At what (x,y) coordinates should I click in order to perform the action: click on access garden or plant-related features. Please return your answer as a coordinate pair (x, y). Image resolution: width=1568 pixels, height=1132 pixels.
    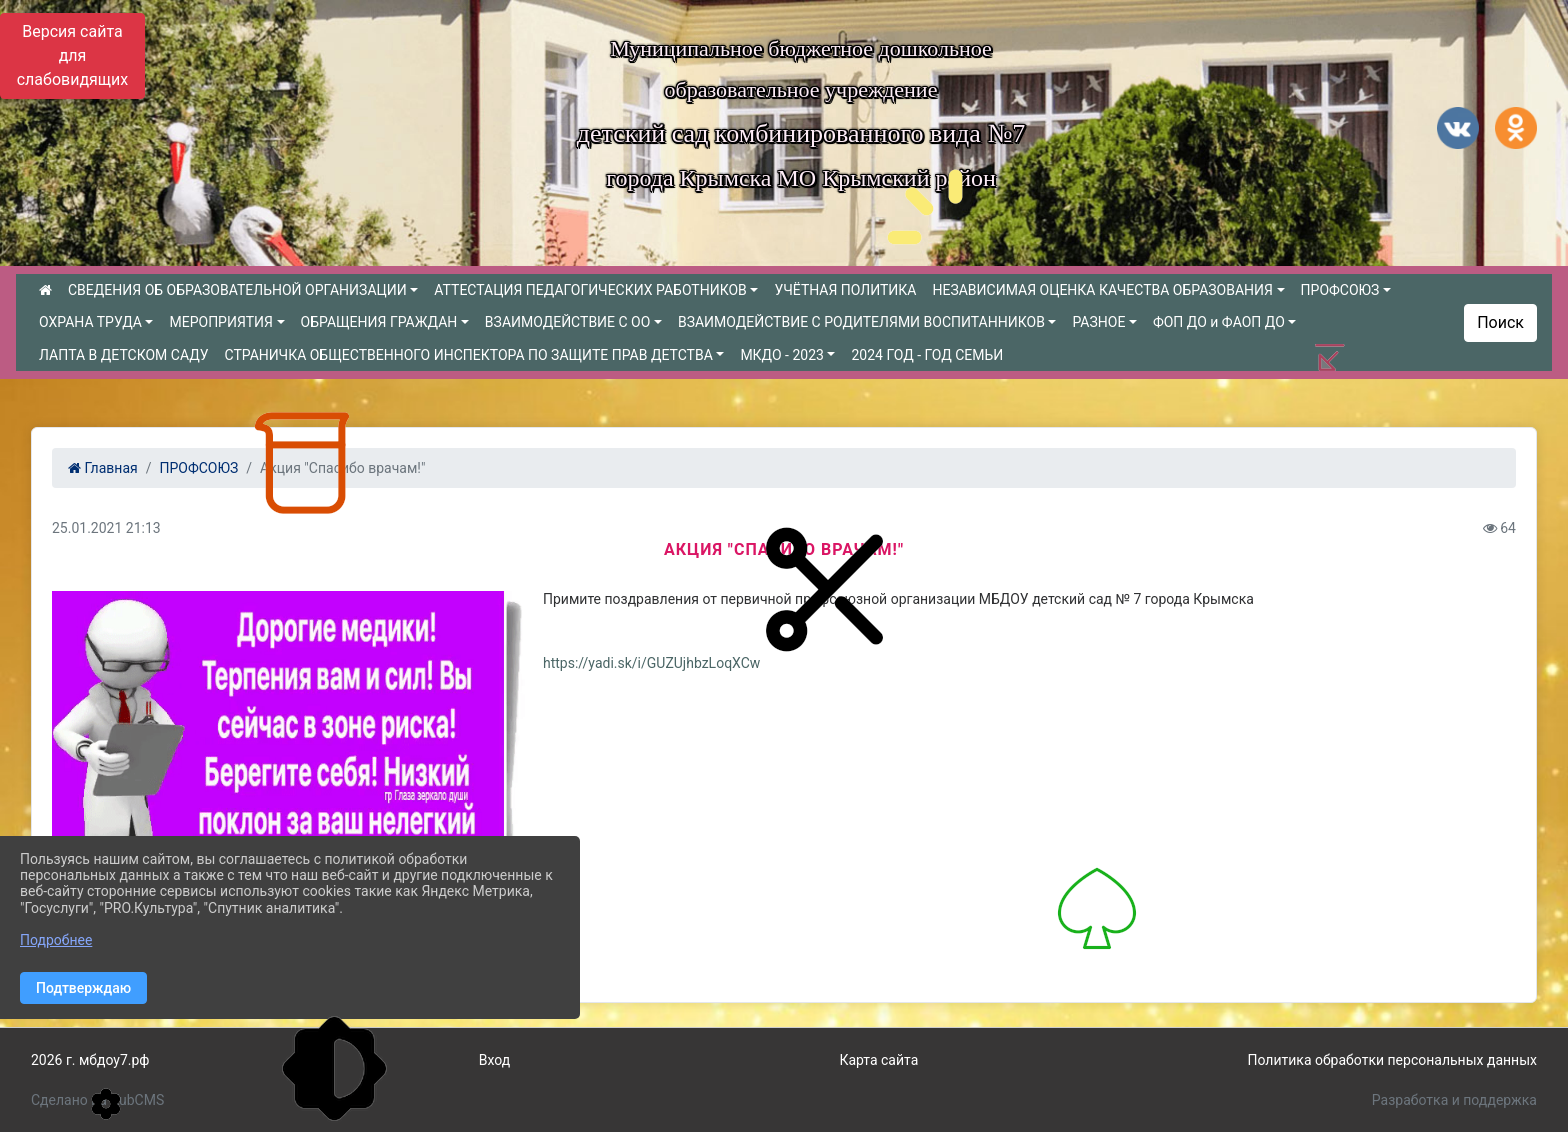
    Looking at the image, I should click on (106, 1104).